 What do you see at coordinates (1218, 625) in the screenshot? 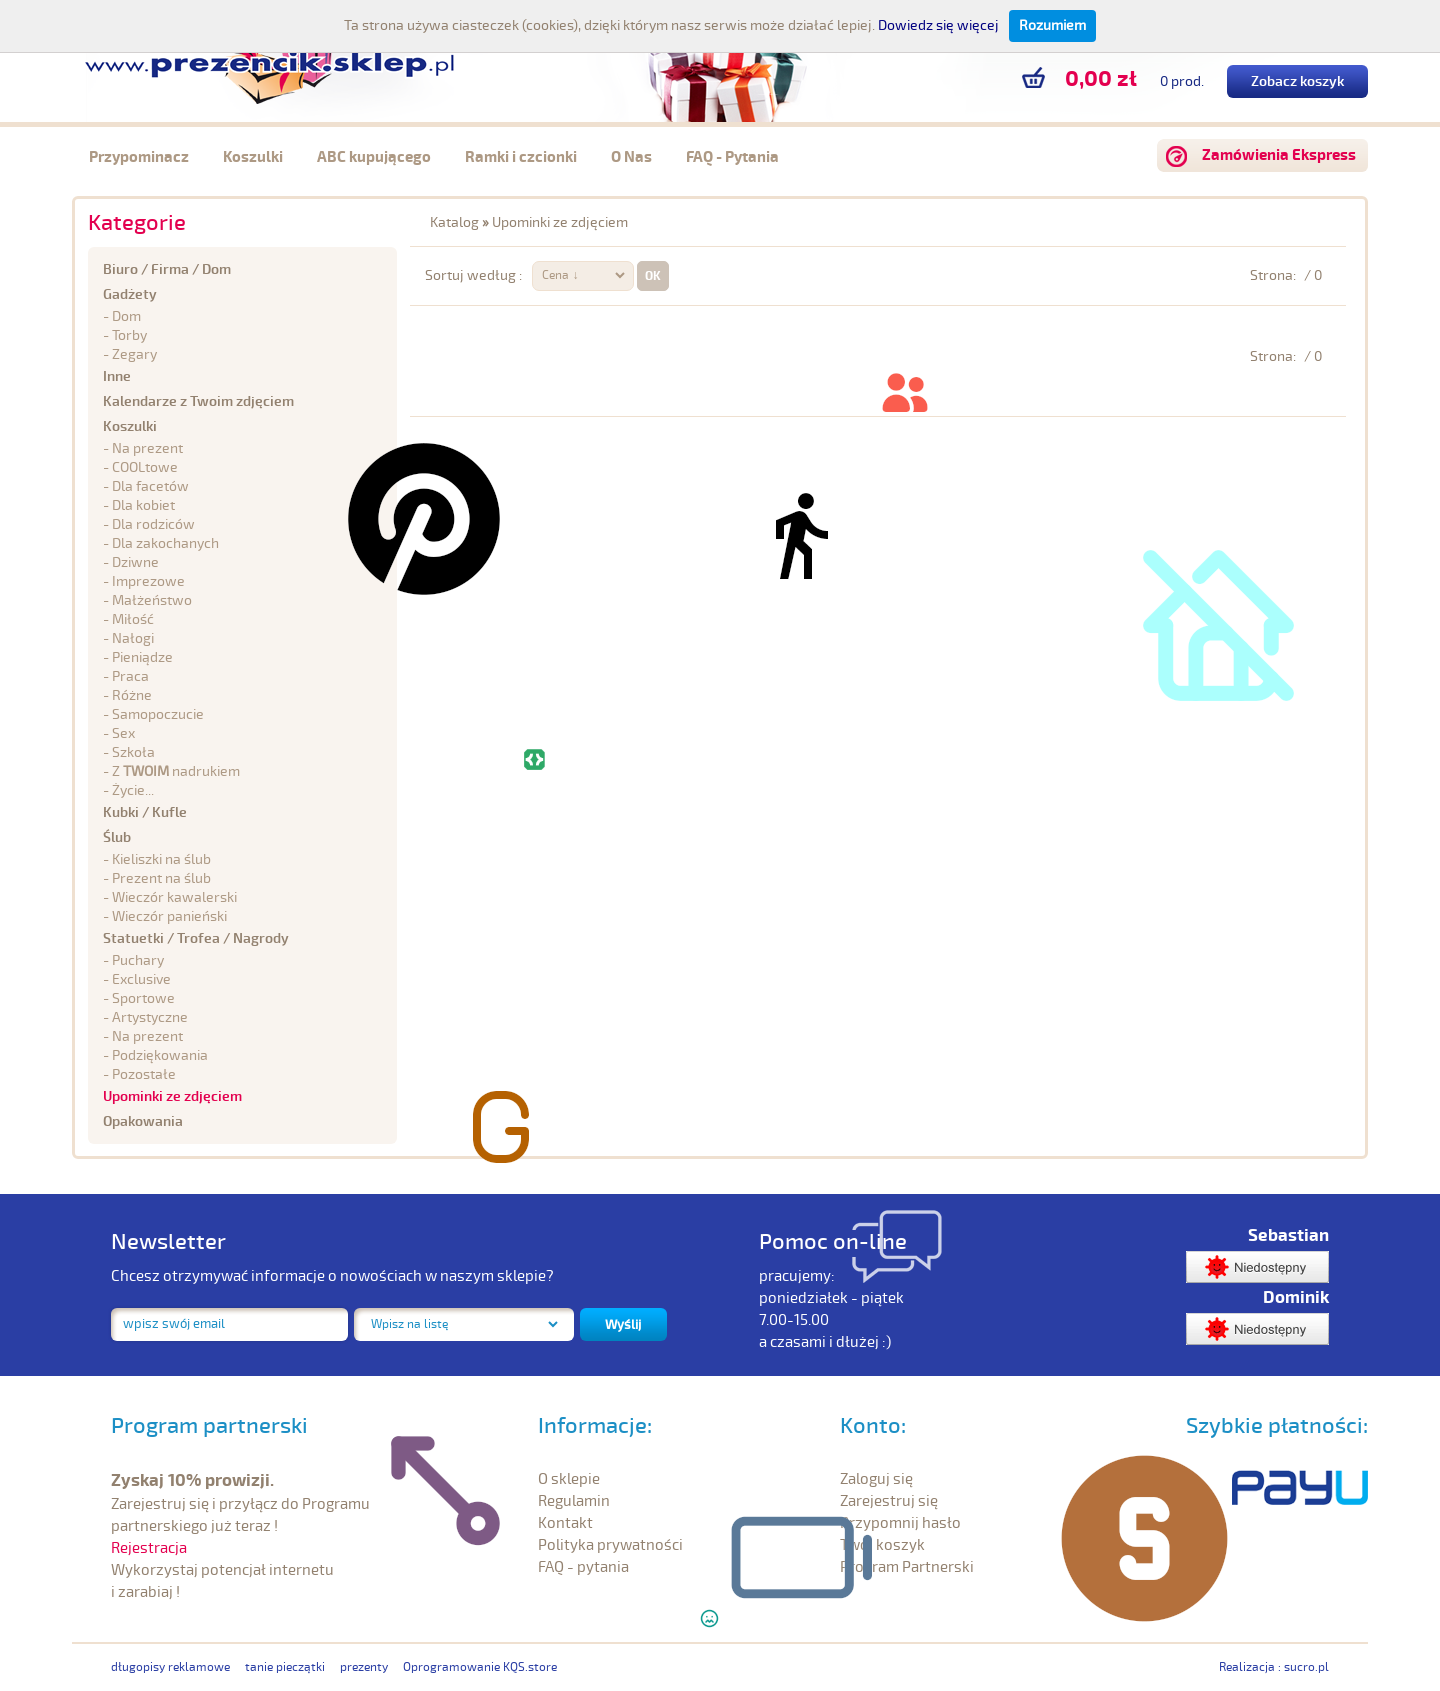
I see `home feature is currently disabled` at bounding box center [1218, 625].